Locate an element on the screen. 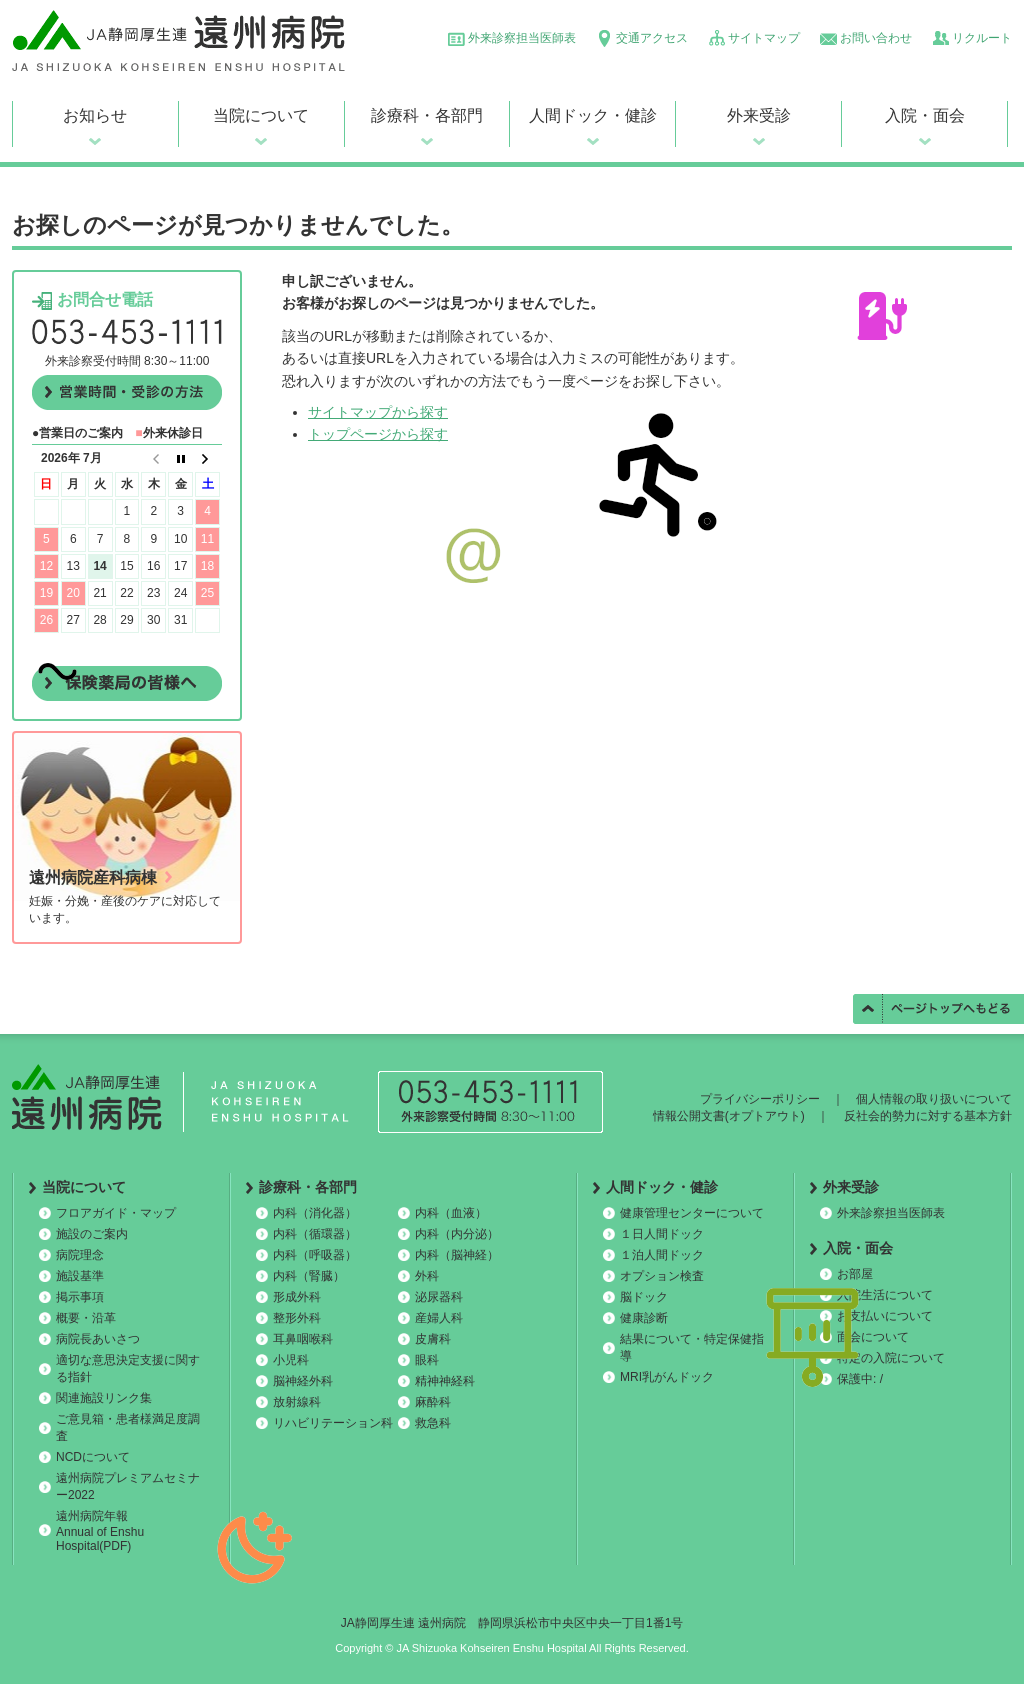 The height and width of the screenshot is (1684, 1024). enable dark mode or night theme is located at coordinates (252, 1549).